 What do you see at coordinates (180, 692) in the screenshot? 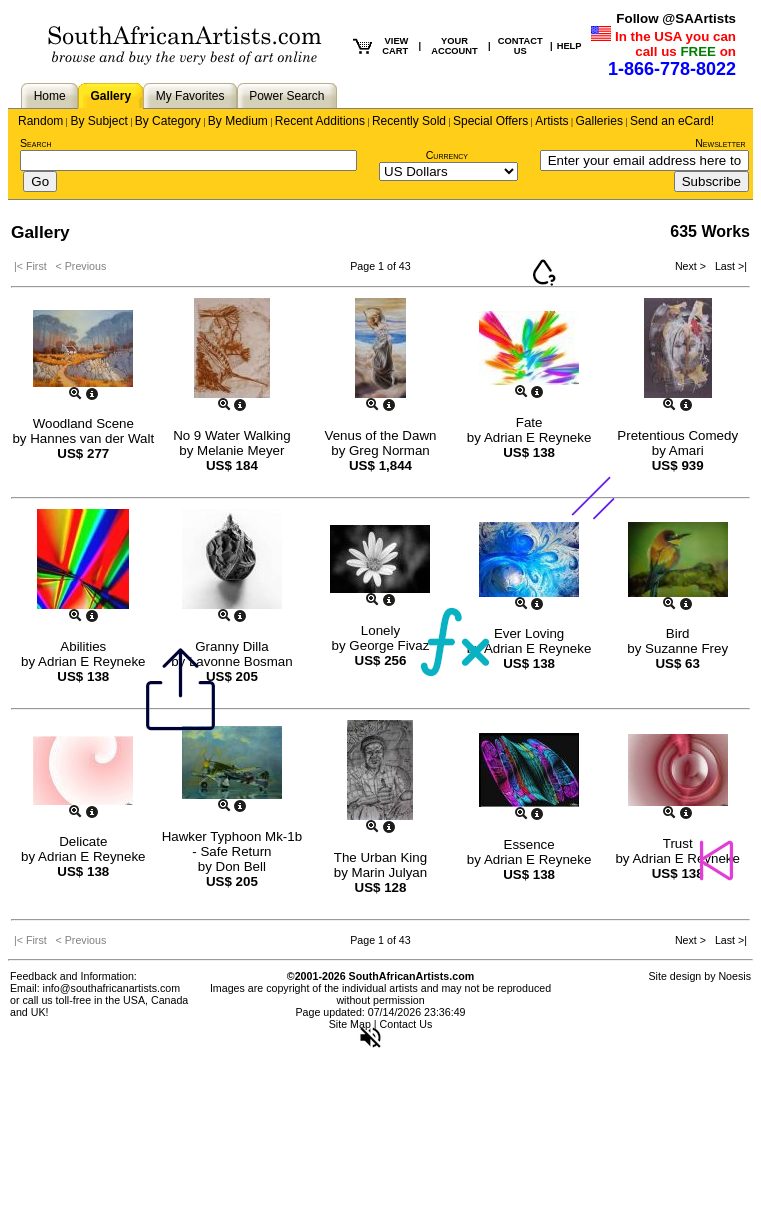
I see `export or share content to another app` at bounding box center [180, 692].